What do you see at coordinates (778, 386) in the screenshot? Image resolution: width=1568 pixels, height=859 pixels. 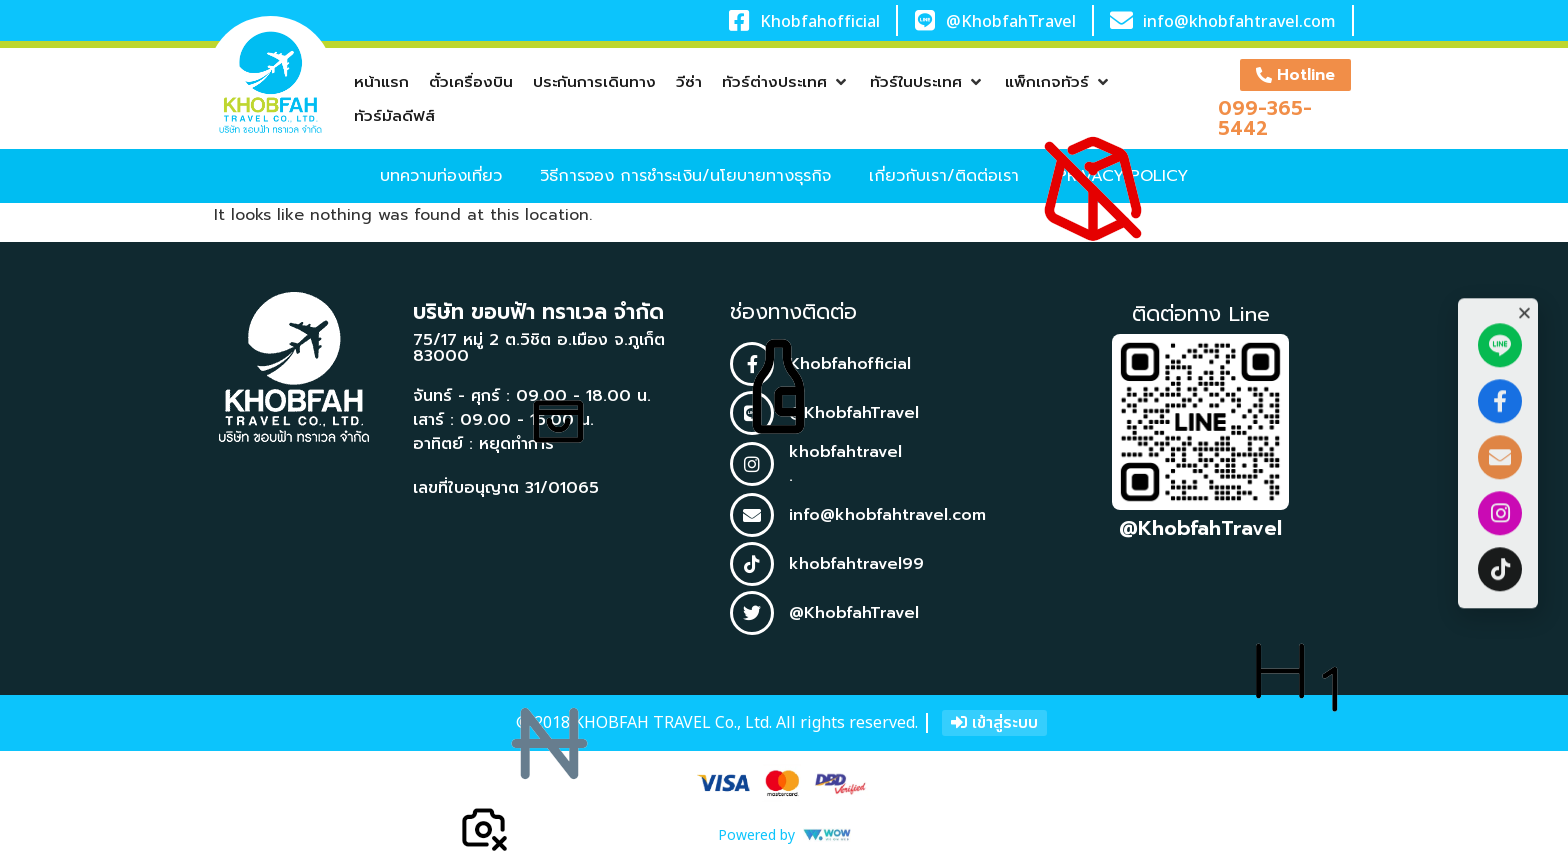 I see `browse wine selection` at bounding box center [778, 386].